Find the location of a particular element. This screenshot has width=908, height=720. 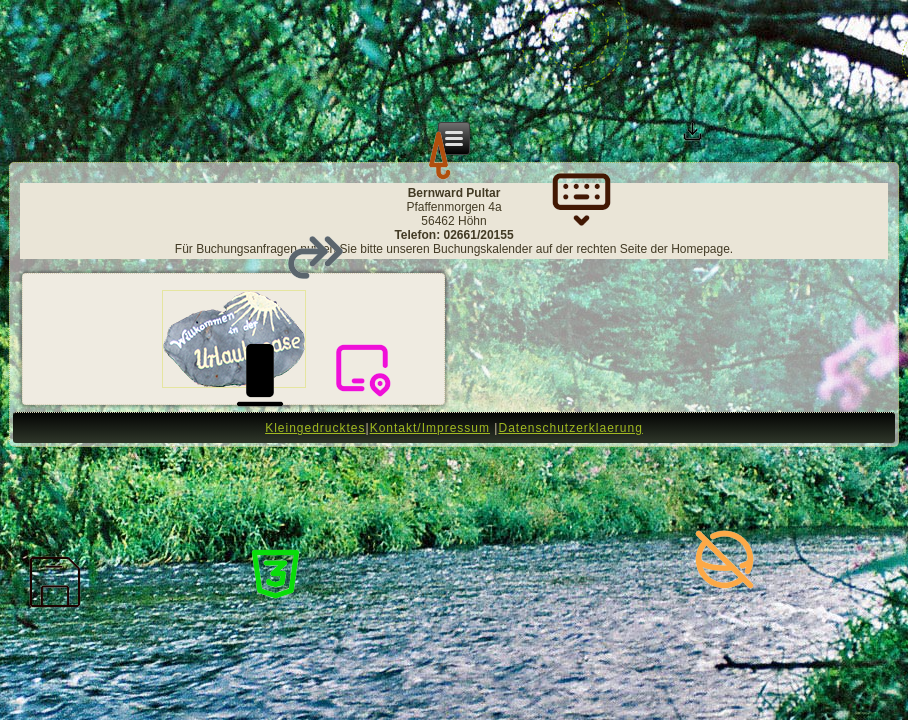

indicates CSS3 styling or stylesheet functionality is located at coordinates (275, 573).